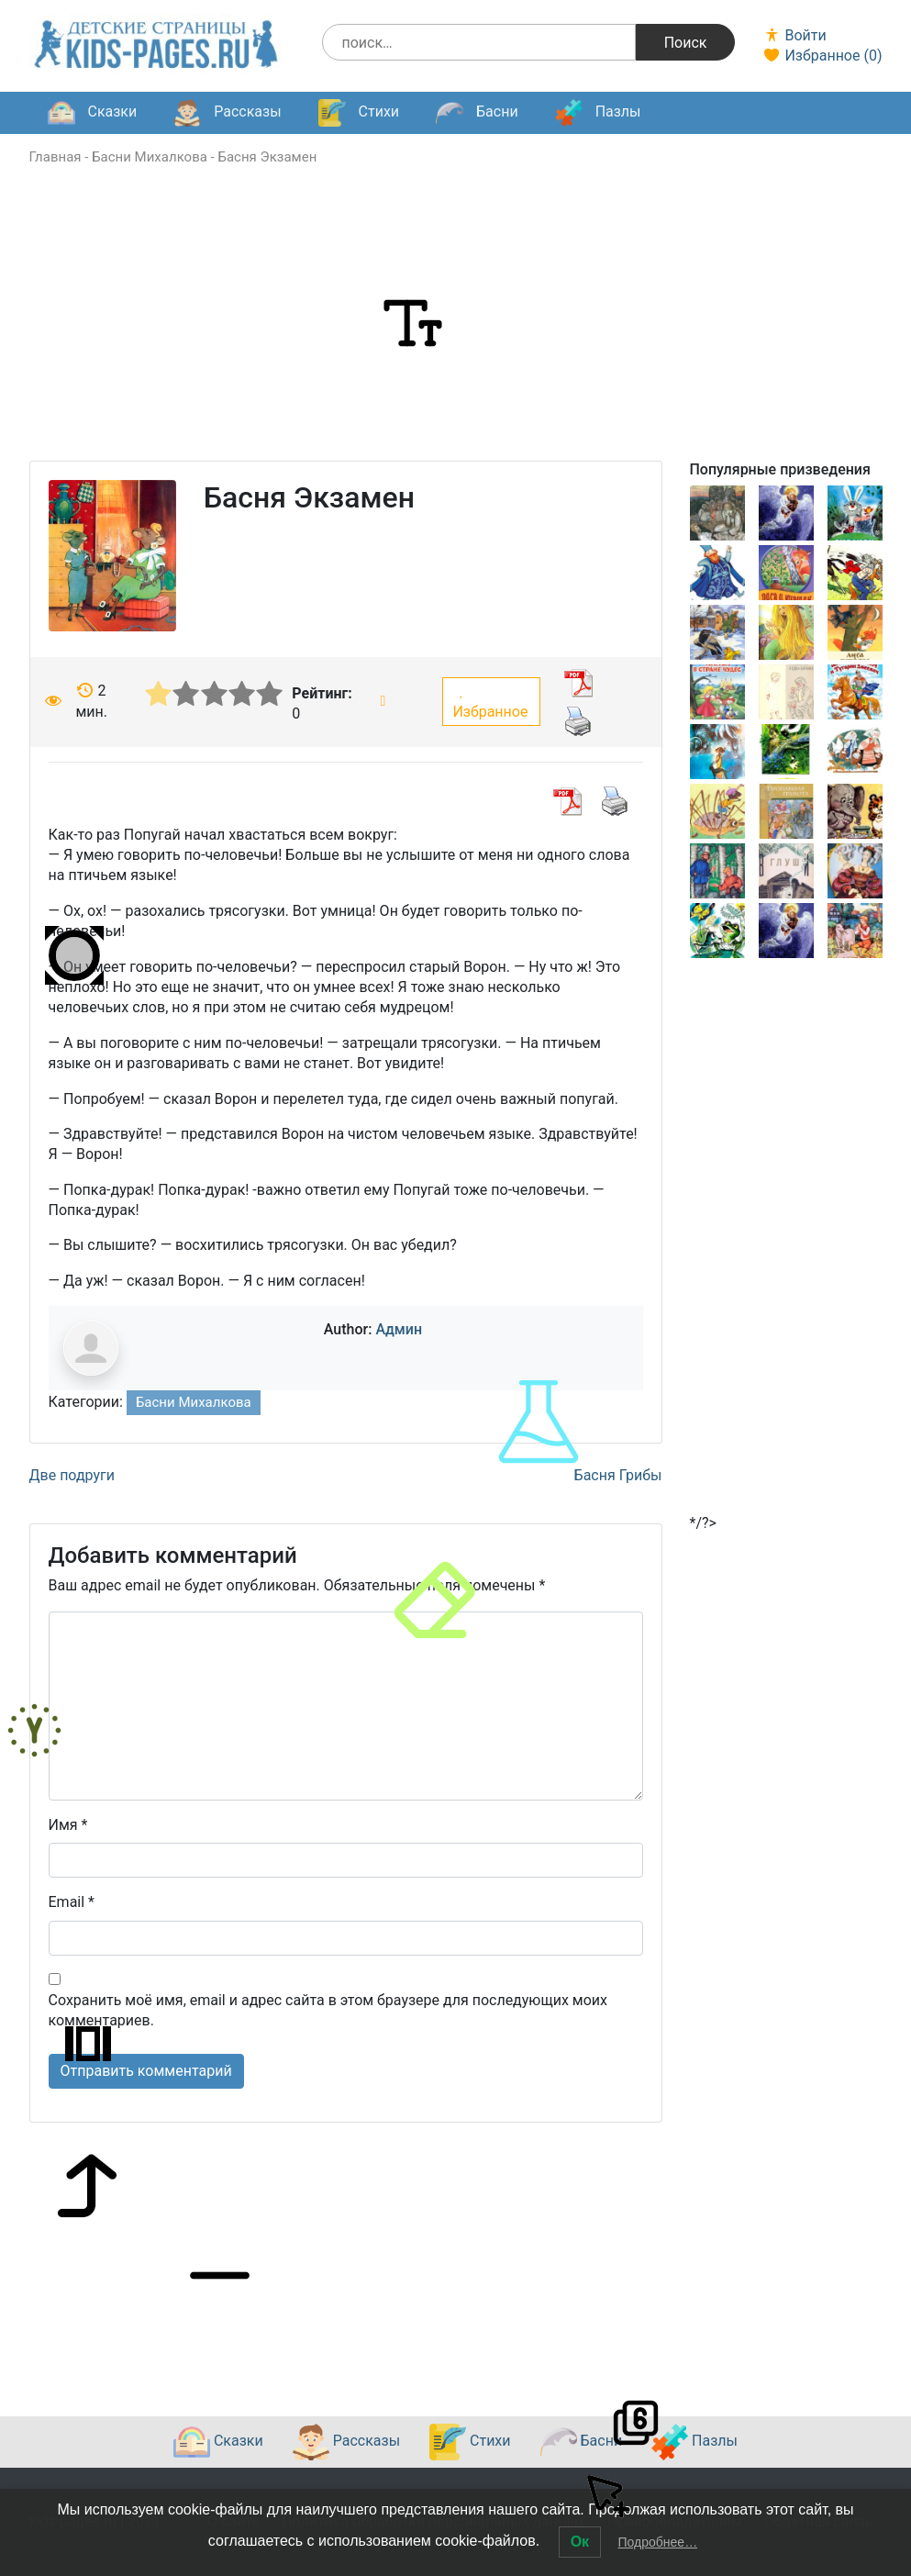 The width and height of the screenshot is (911, 2576). Describe the element at coordinates (413, 323) in the screenshot. I see `adjust font size settings` at that location.